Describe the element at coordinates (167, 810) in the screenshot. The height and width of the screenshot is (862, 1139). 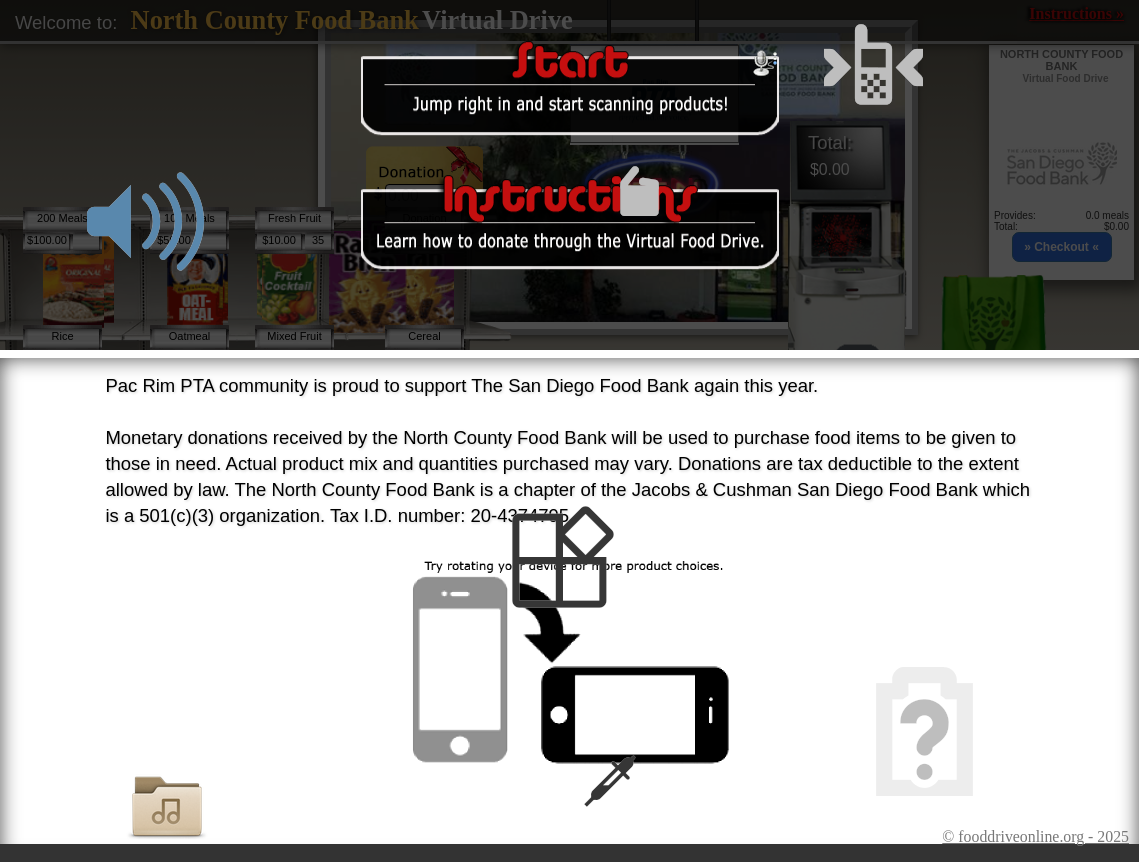
I see `open your music folder` at that location.